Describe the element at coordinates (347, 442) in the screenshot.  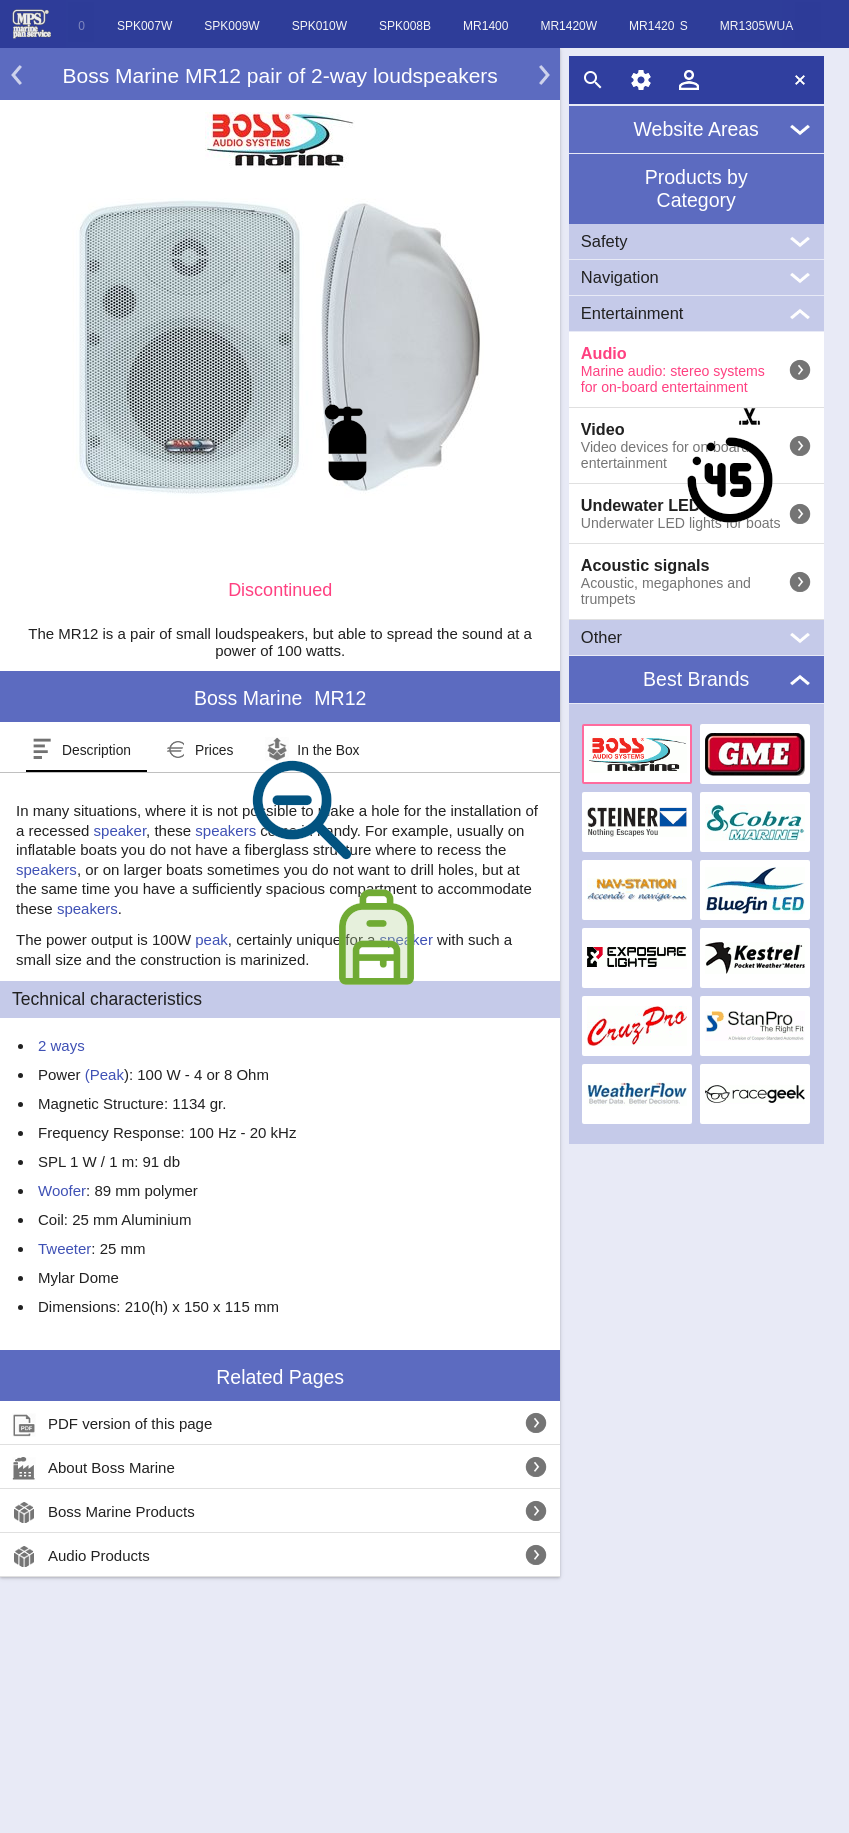
I see `access scuba diving equipment or gear` at that location.